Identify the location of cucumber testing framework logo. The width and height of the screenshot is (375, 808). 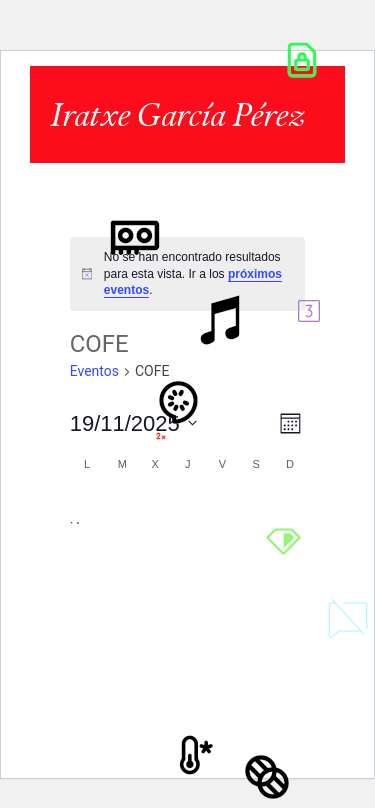
(178, 402).